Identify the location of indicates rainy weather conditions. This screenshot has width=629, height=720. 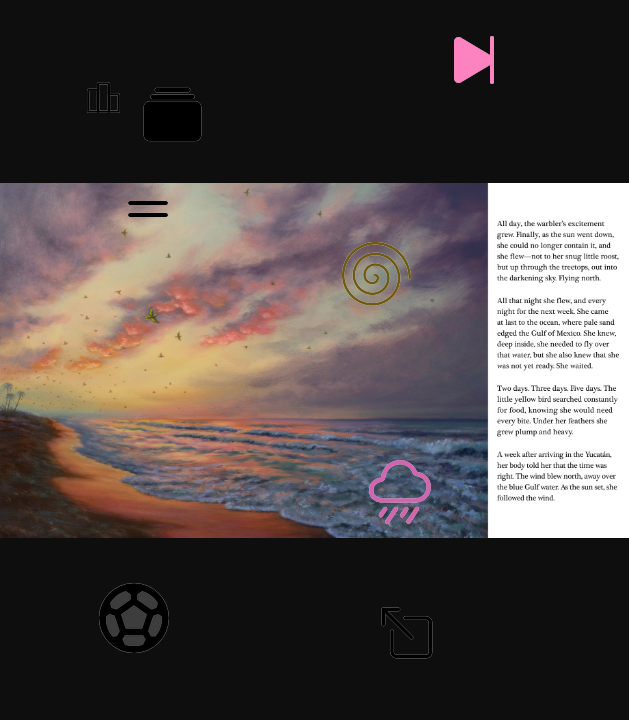
(400, 492).